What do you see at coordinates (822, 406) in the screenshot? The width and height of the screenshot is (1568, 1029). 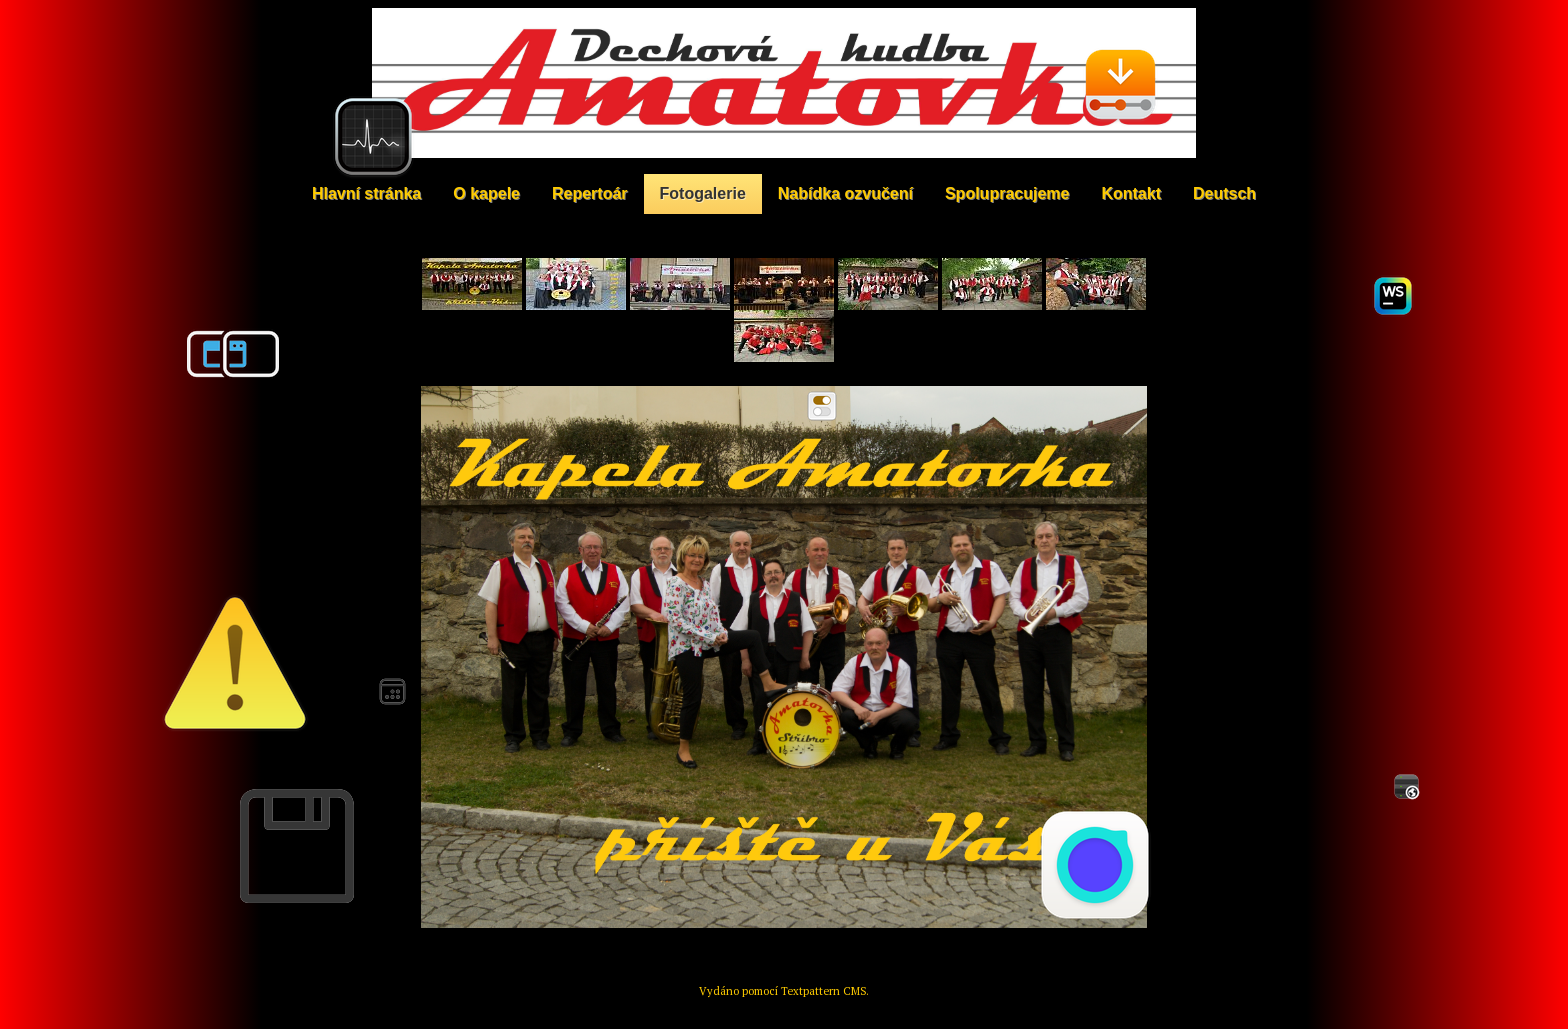 I see `open gnome tweaks to customize desktop settings` at bounding box center [822, 406].